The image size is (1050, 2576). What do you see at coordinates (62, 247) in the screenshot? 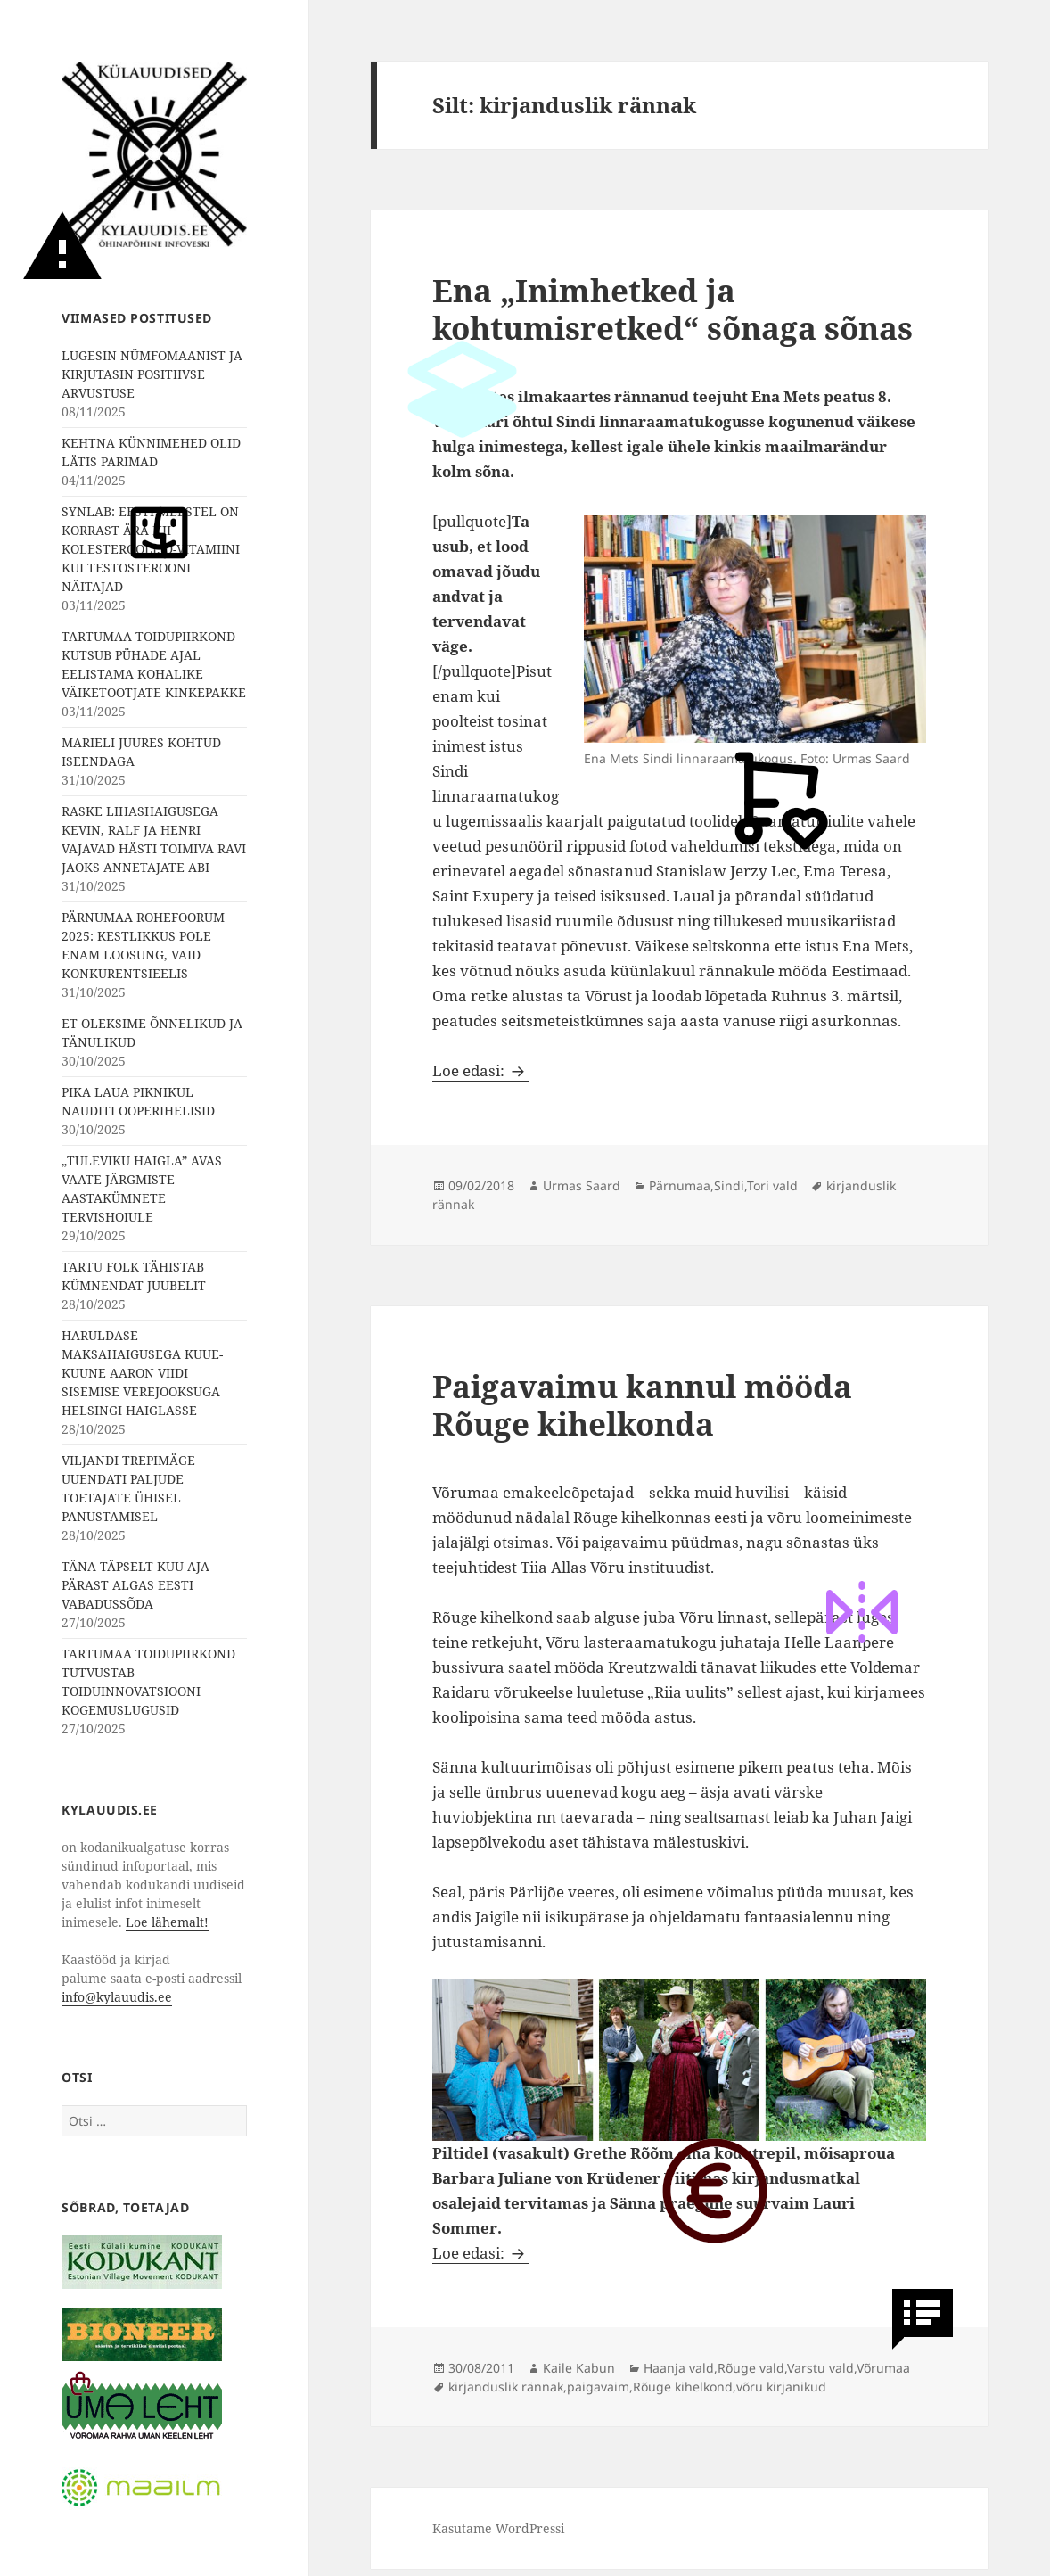
I see `indicates a warning or caution state` at bounding box center [62, 247].